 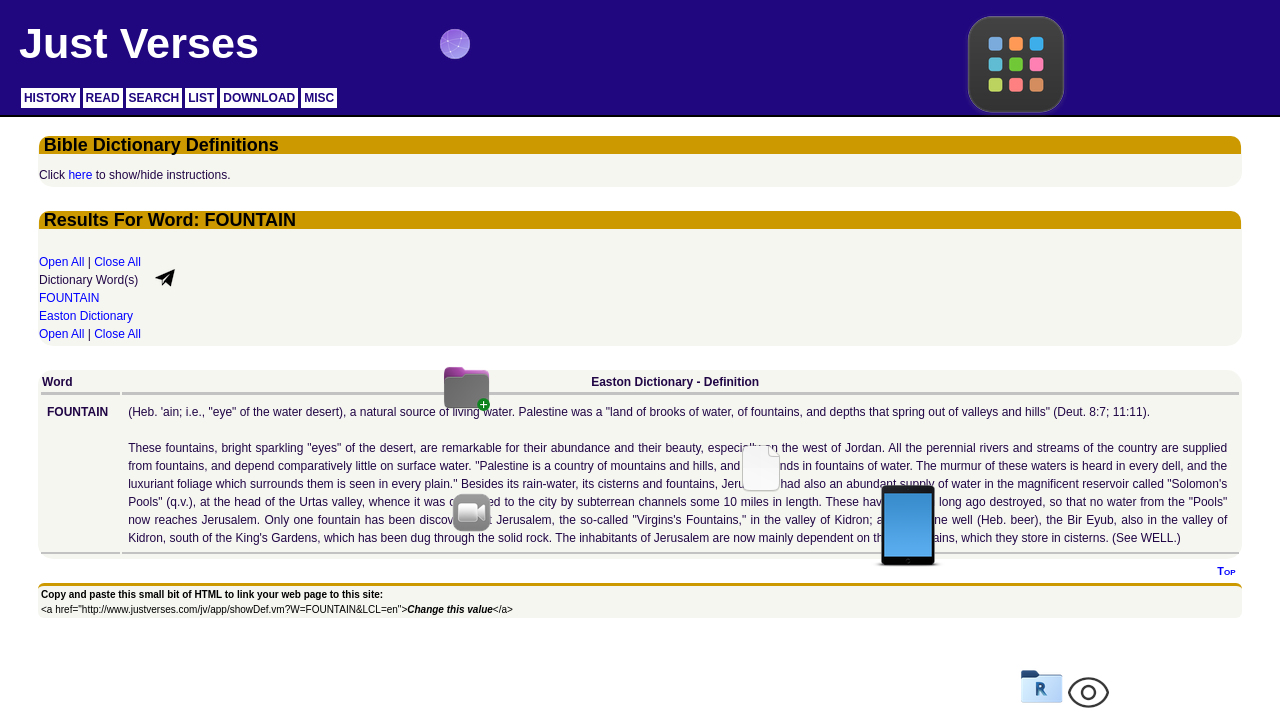 What do you see at coordinates (165, 278) in the screenshot?
I see `view sent messages folder` at bounding box center [165, 278].